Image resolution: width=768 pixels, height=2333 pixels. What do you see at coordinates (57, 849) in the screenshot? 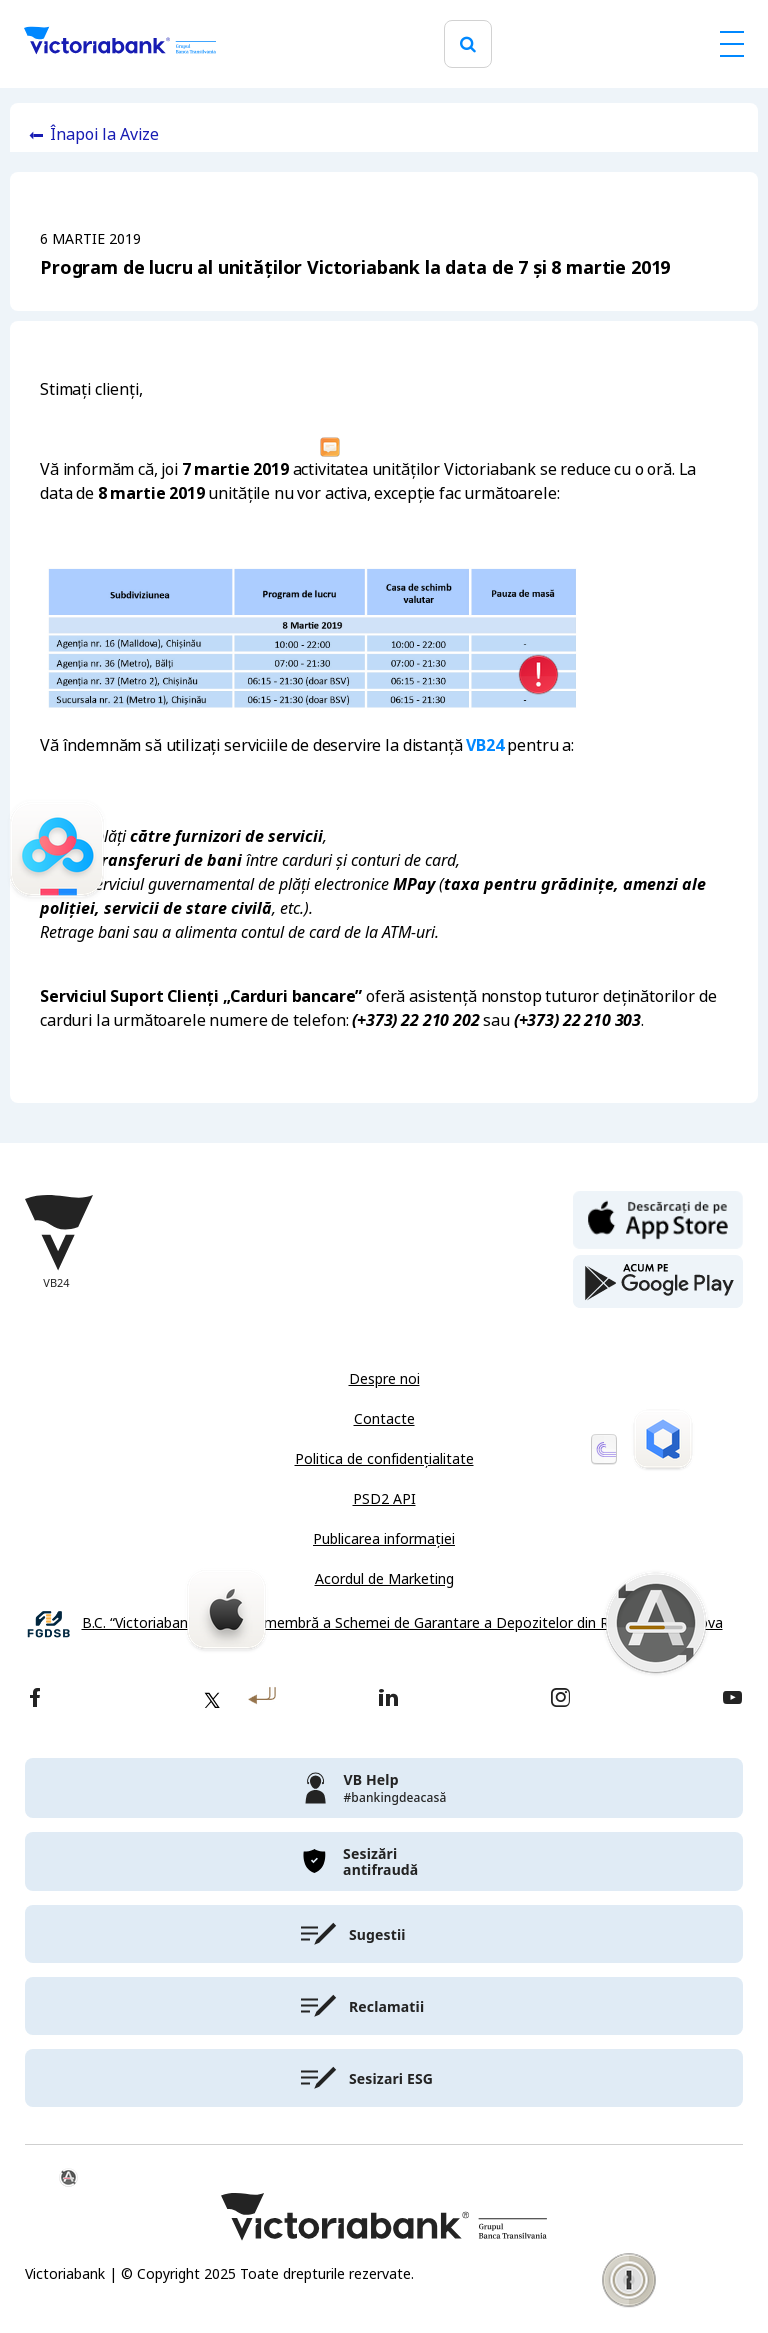
I see `open Baidu Netdisk cloud storage app` at bounding box center [57, 849].